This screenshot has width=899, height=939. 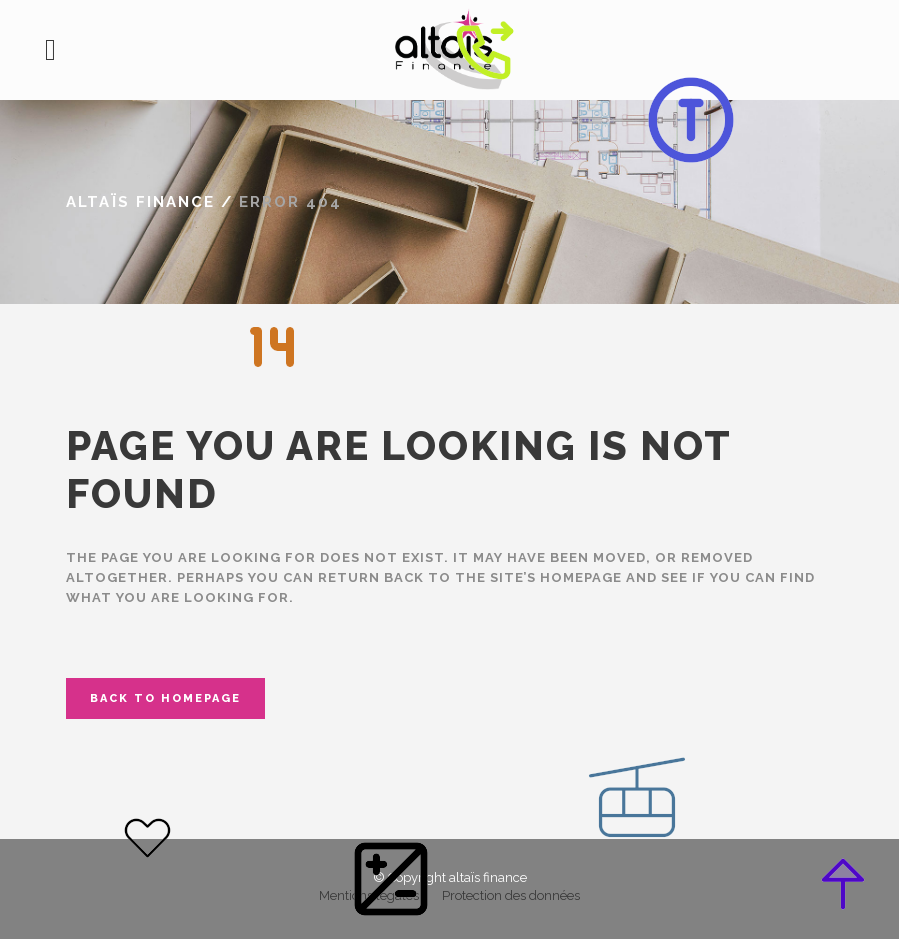 What do you see at coordinates (691, 120) in the screenshot?
I see `indicates text or typography settings` at bounding box center [691, 120].